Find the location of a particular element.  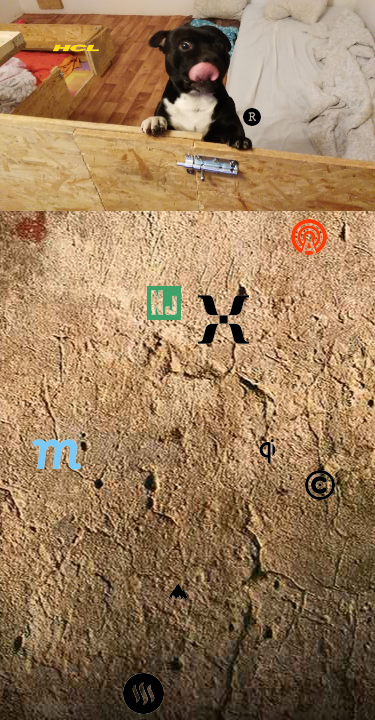

indicates qi wireless charging capability is located at coordinates (267, 451).